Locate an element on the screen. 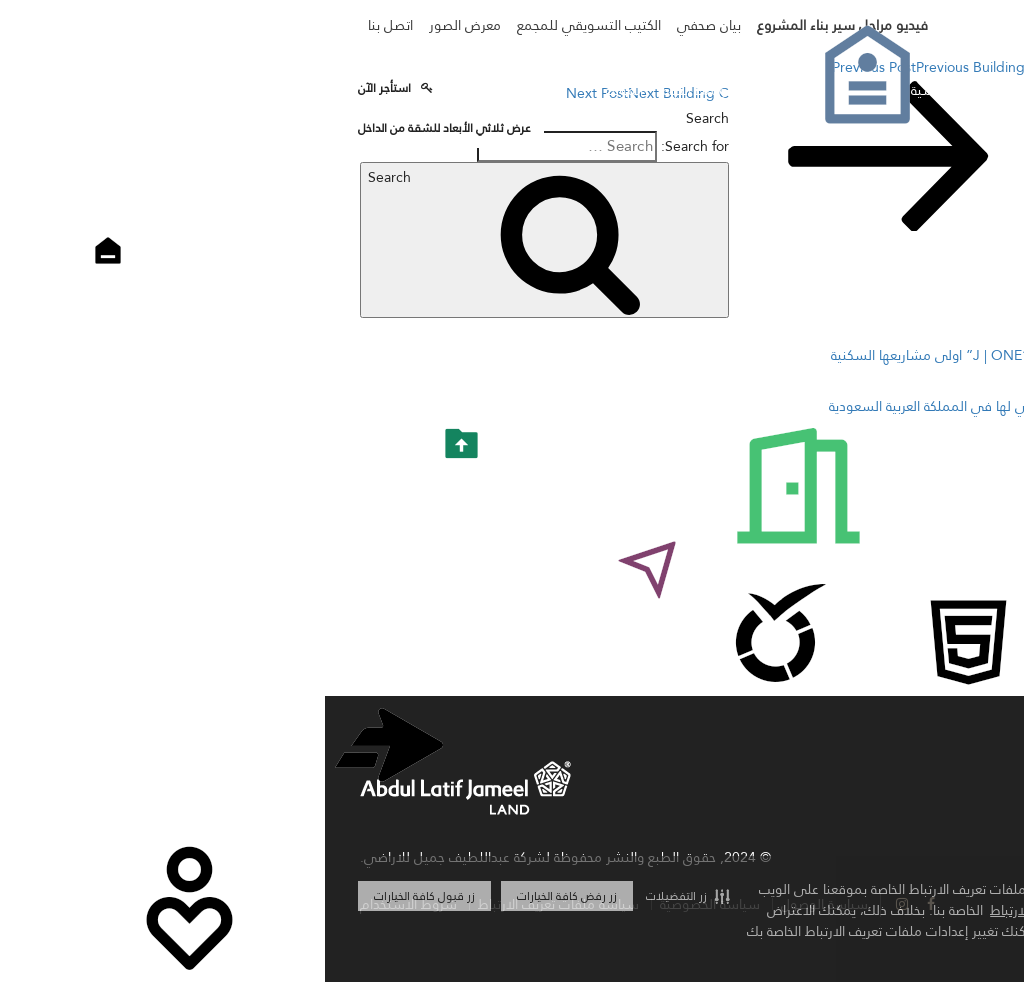 Image resolution: width=1024 pixels, height=982 pixels. indicates HTML5 technology or web development is located at coordinates (968, 642).